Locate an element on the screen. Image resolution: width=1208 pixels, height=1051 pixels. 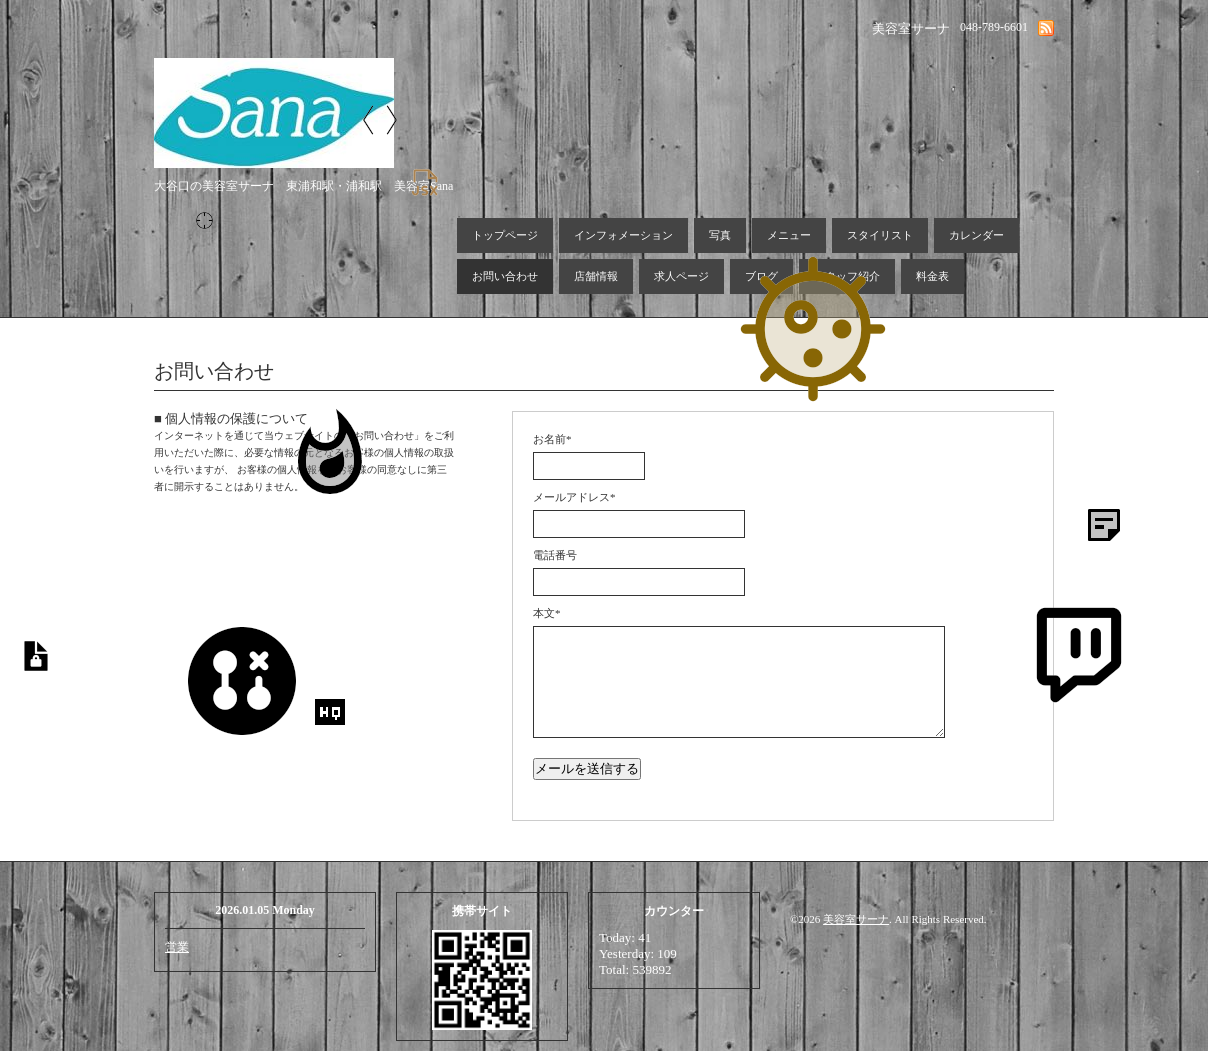
switch to high quality playback is located at coordinates (330, 712).